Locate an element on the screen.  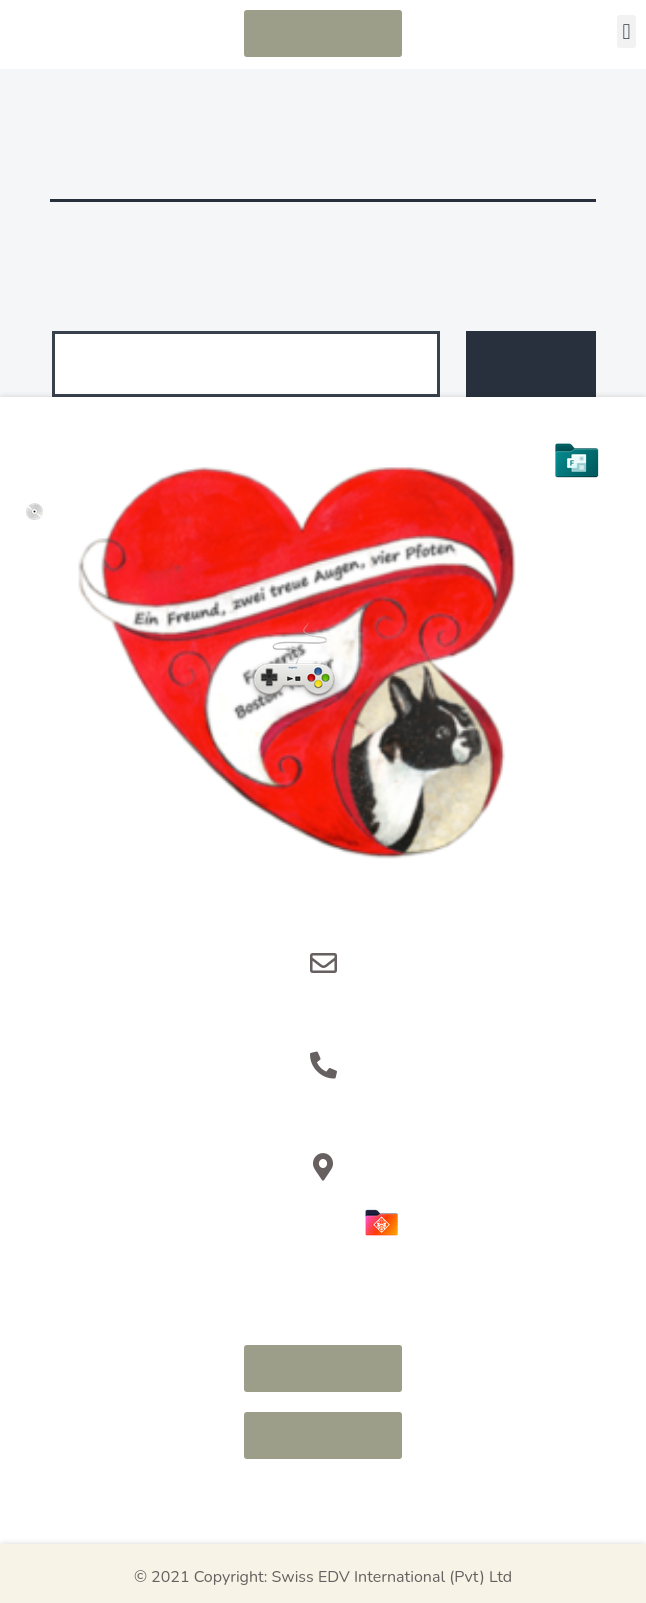
configure gaming controller settings is located at coordinates (294, 661).